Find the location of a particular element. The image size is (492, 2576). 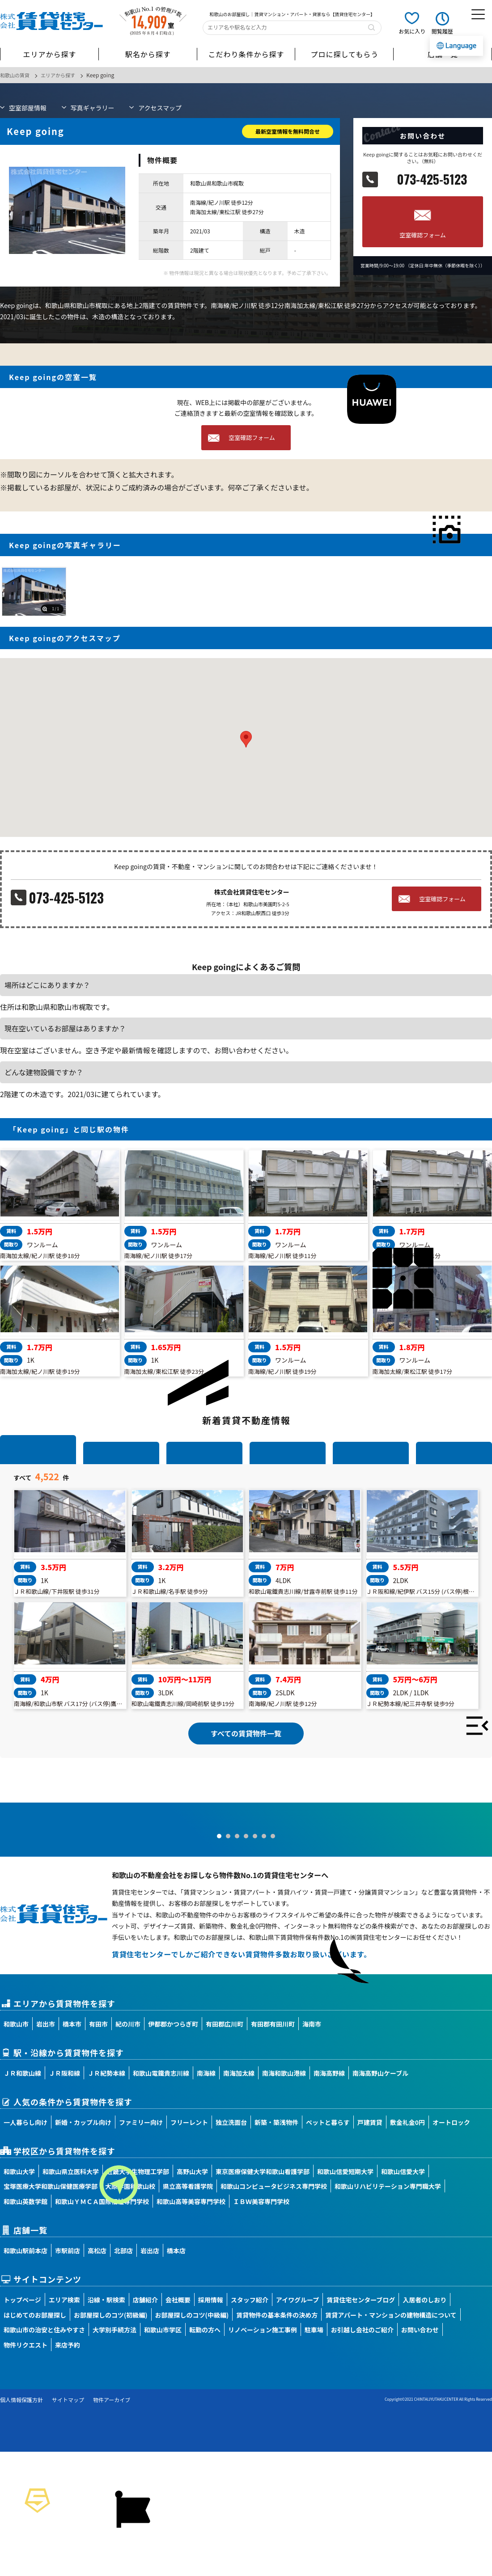

APM Terminals company logo is located at coordinates (198, 1383).